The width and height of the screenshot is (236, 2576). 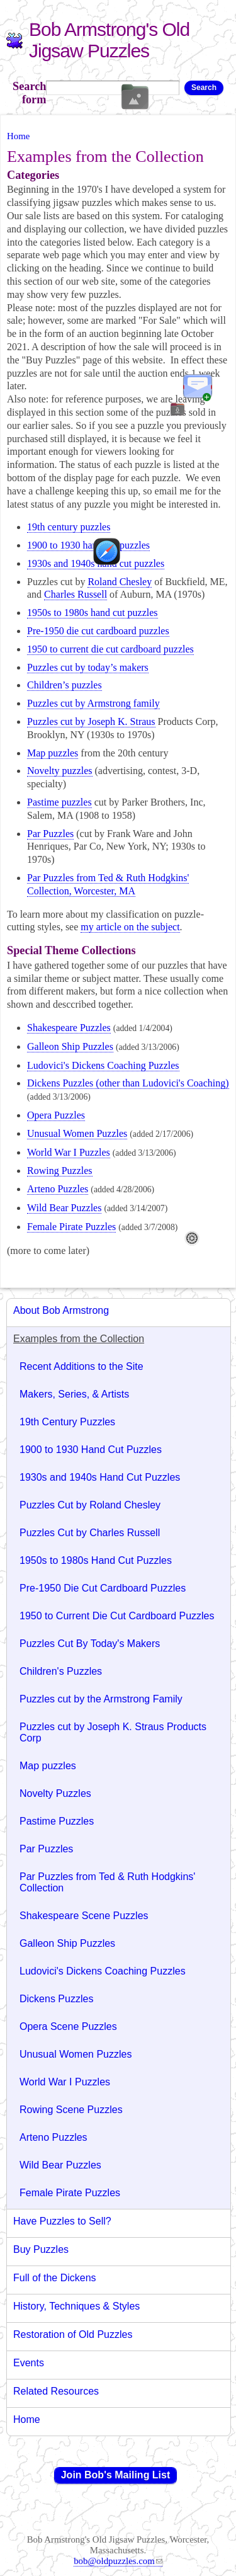 What do you see at coordinates (192, 1238) in the screenshot?
I see `view file properties and settings` at bounding box center [192, 1238].